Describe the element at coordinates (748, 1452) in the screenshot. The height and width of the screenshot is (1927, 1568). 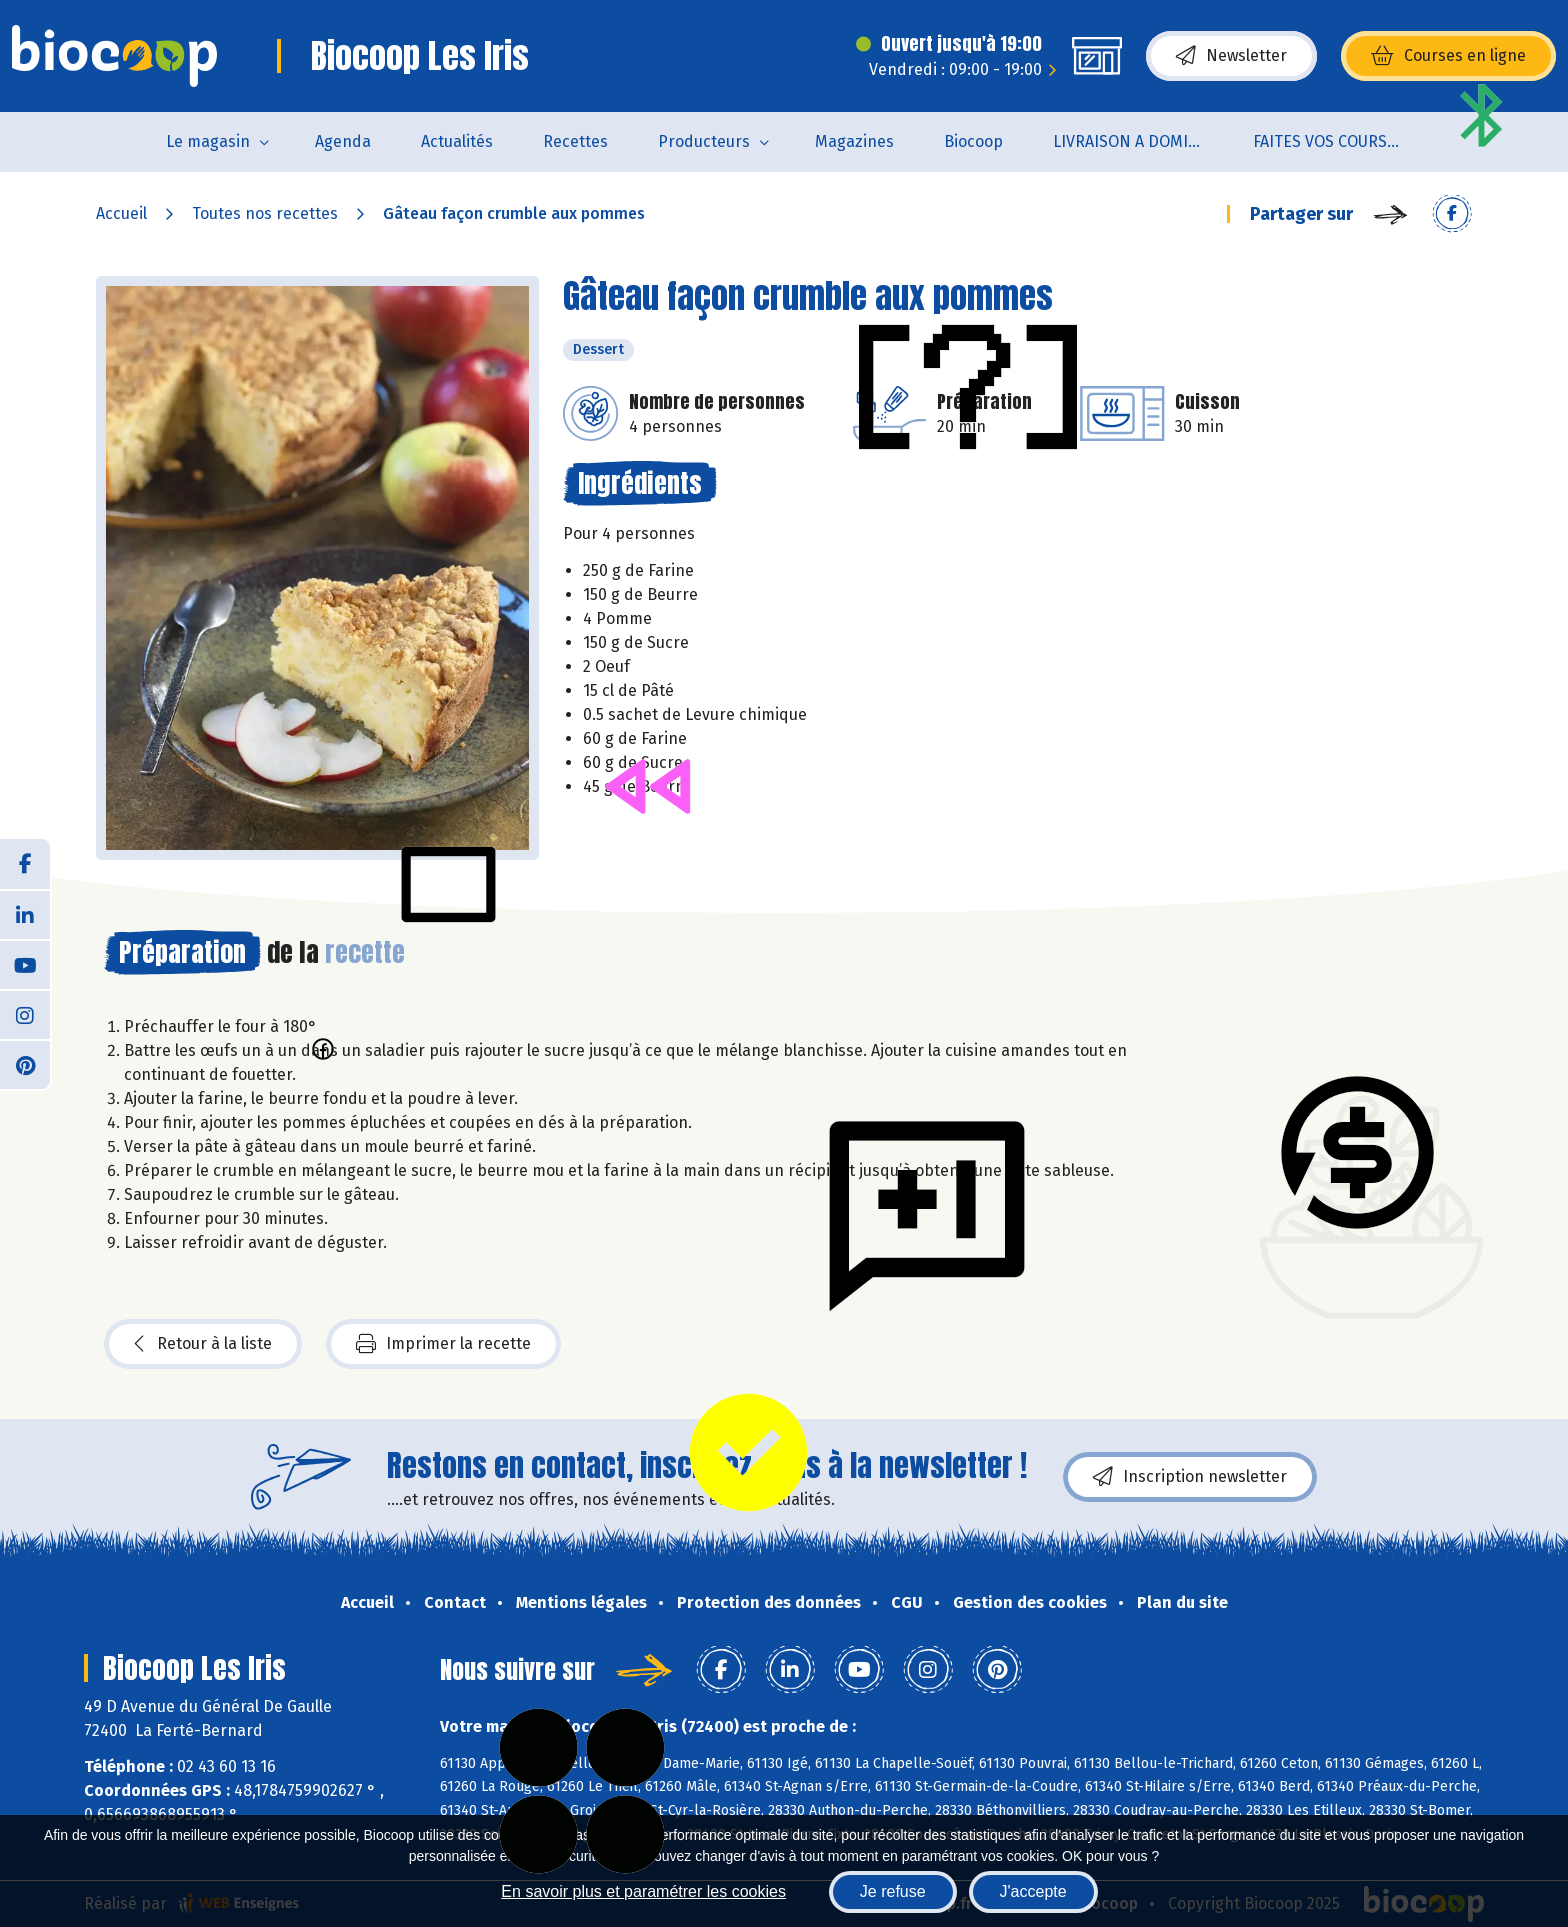
I see `indicates a completed or successful action` at that location.